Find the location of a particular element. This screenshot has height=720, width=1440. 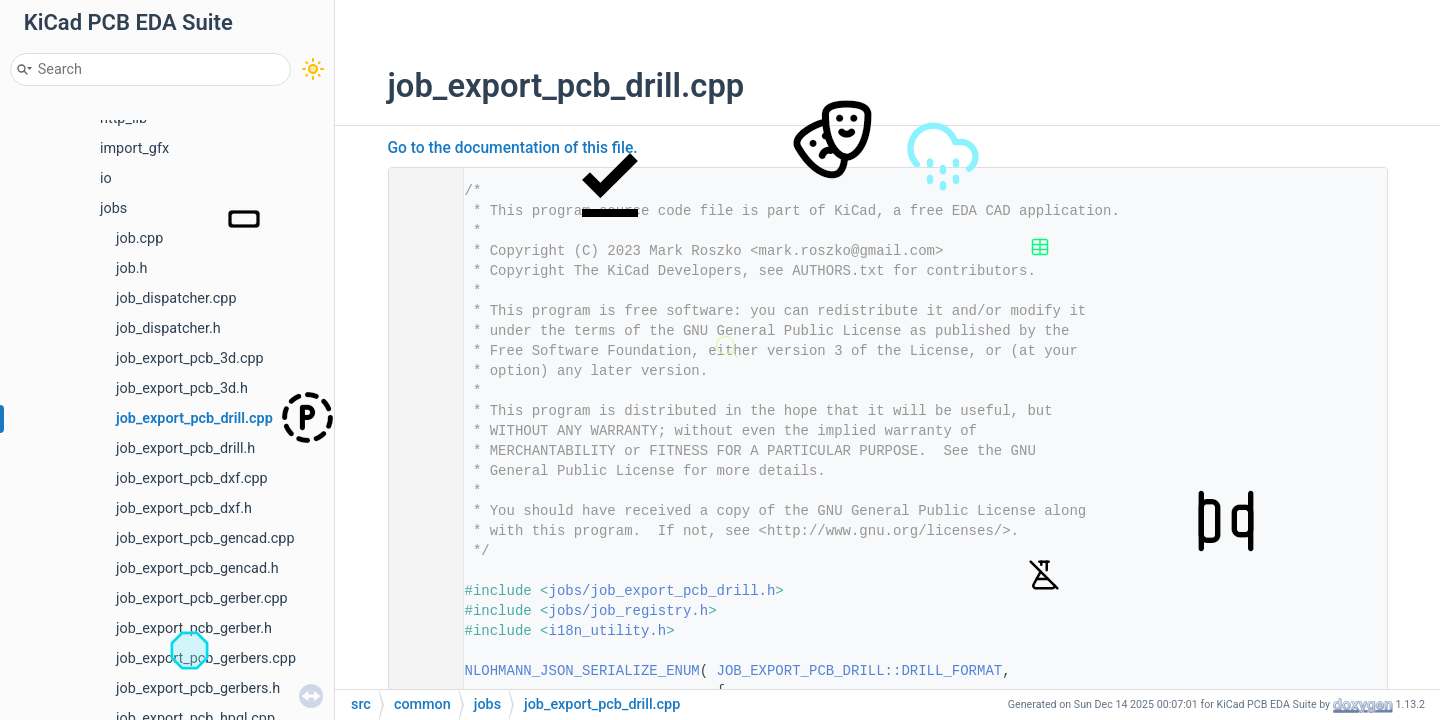

view data in table format is located at coordinates (1040, 247).